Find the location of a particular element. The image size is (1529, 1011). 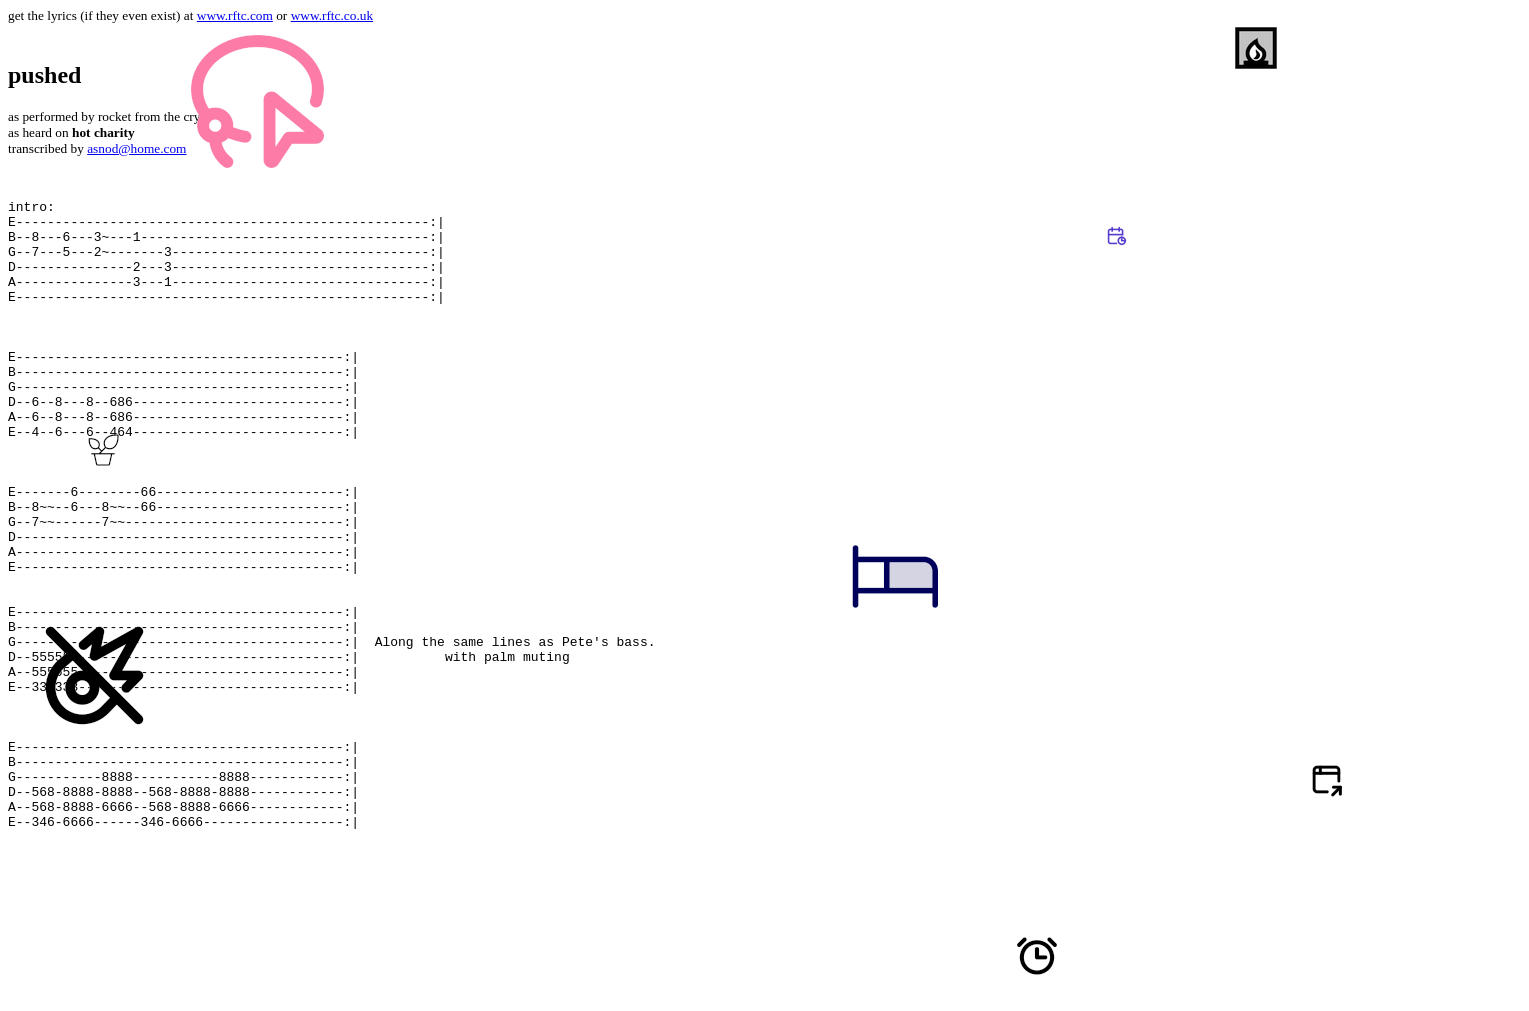

freehand selection tool is located at coordinates (257, 101).